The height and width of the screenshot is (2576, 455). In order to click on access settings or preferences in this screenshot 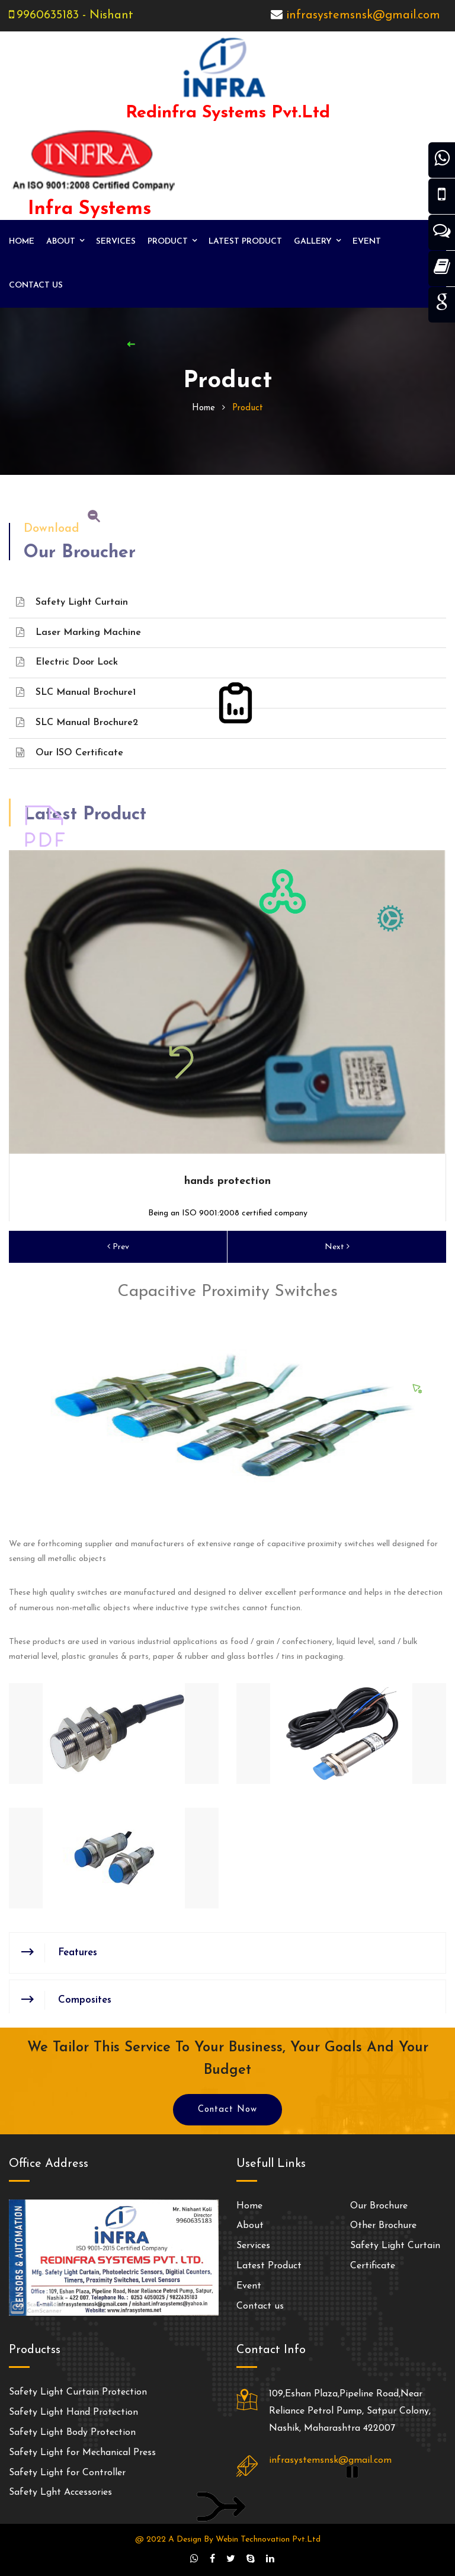, I will do `click(390, 918)`.